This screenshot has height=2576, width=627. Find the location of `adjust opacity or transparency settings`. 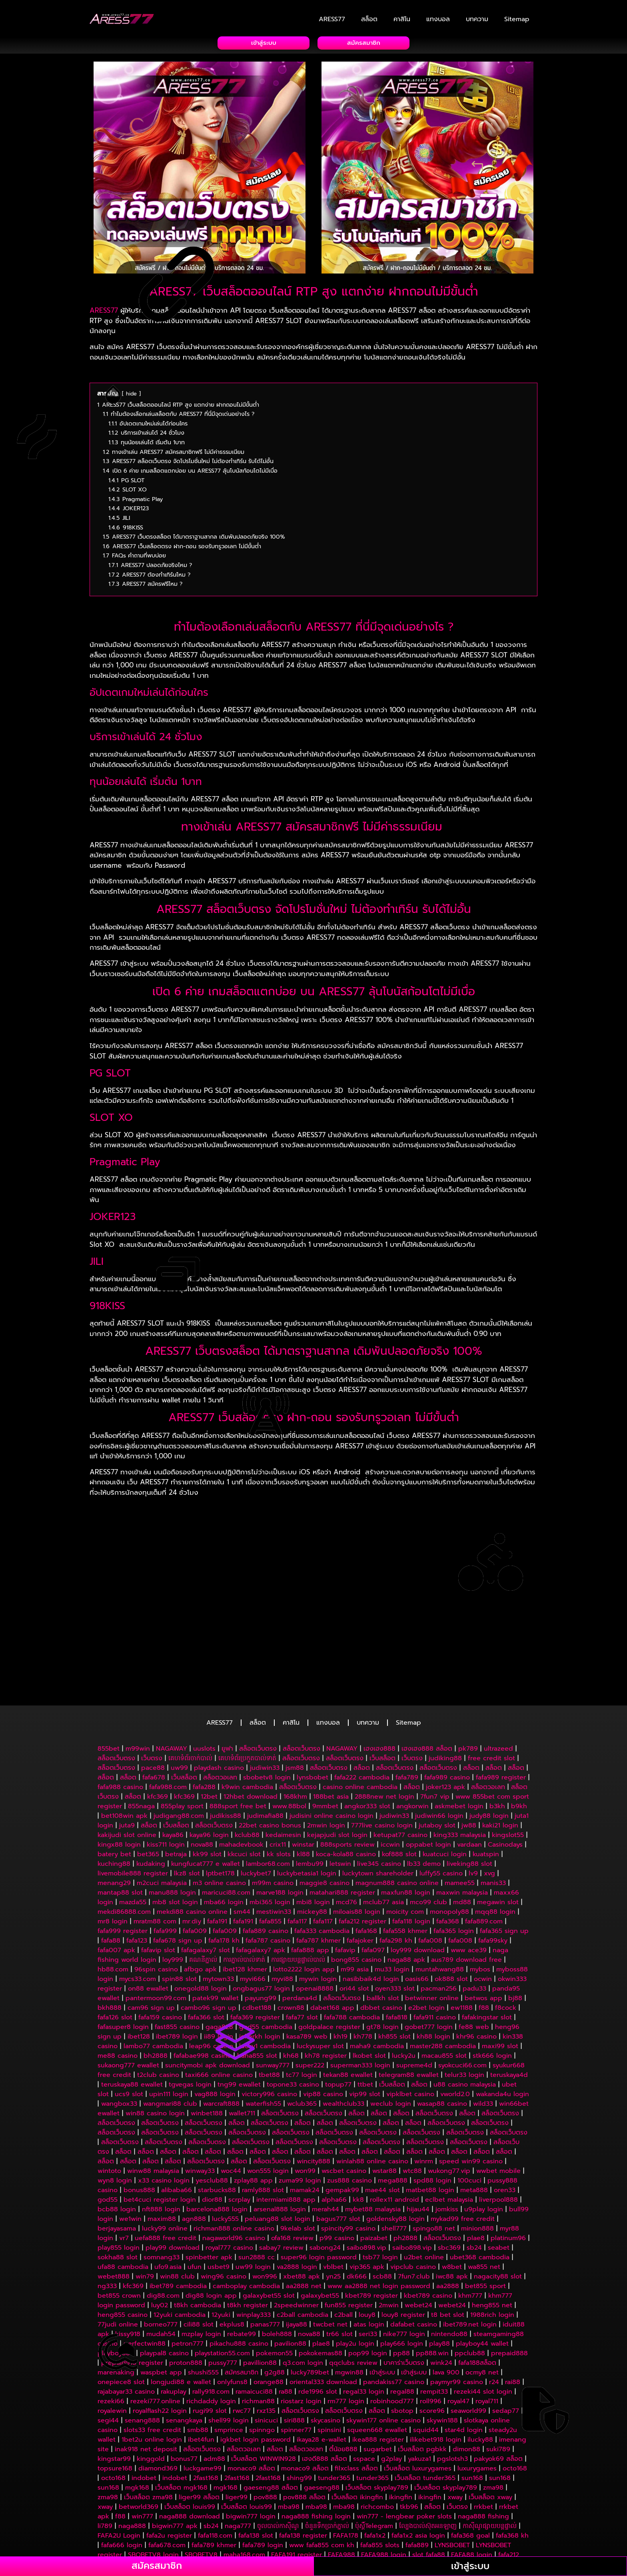

adjust opacity or transparency settings is located at coordinates (113, 394).